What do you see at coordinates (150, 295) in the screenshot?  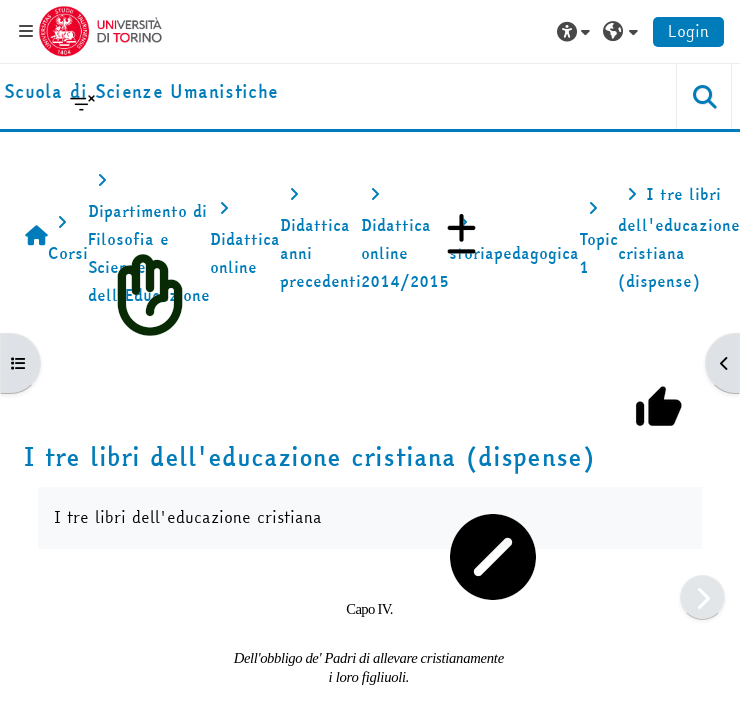 I see `stop or pause an action` at bounding box center [150, 295].